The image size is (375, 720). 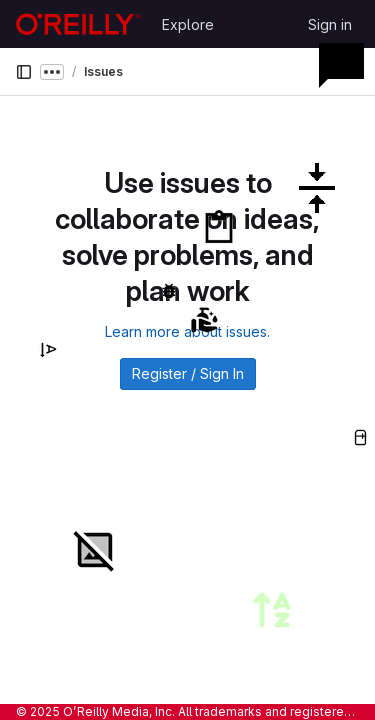 I want to click on paste content from clipboard, so click(x=219, y=228).